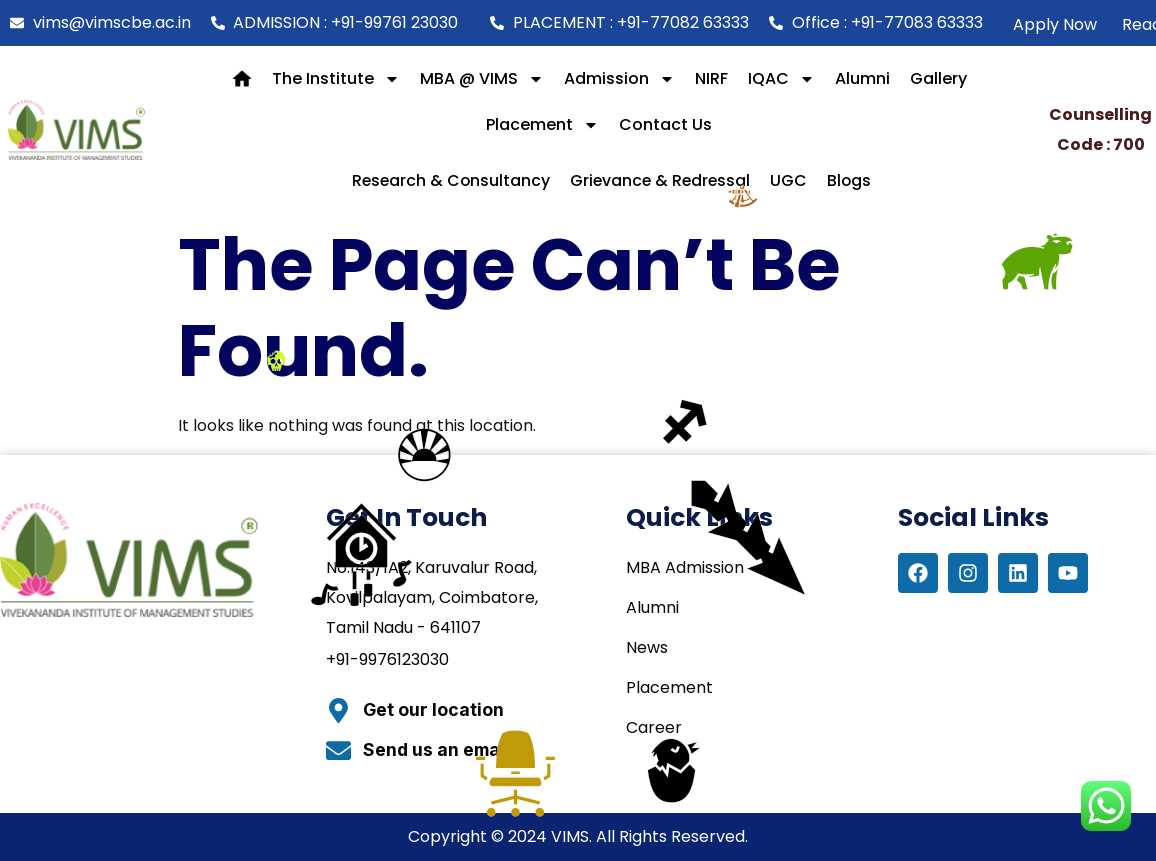 Image resolution: width=1156 pixels, height=861 pixels. Describe the element at coordinates (671, 769) in the screenshot. I see `indicates new user or beginner status` at that location.